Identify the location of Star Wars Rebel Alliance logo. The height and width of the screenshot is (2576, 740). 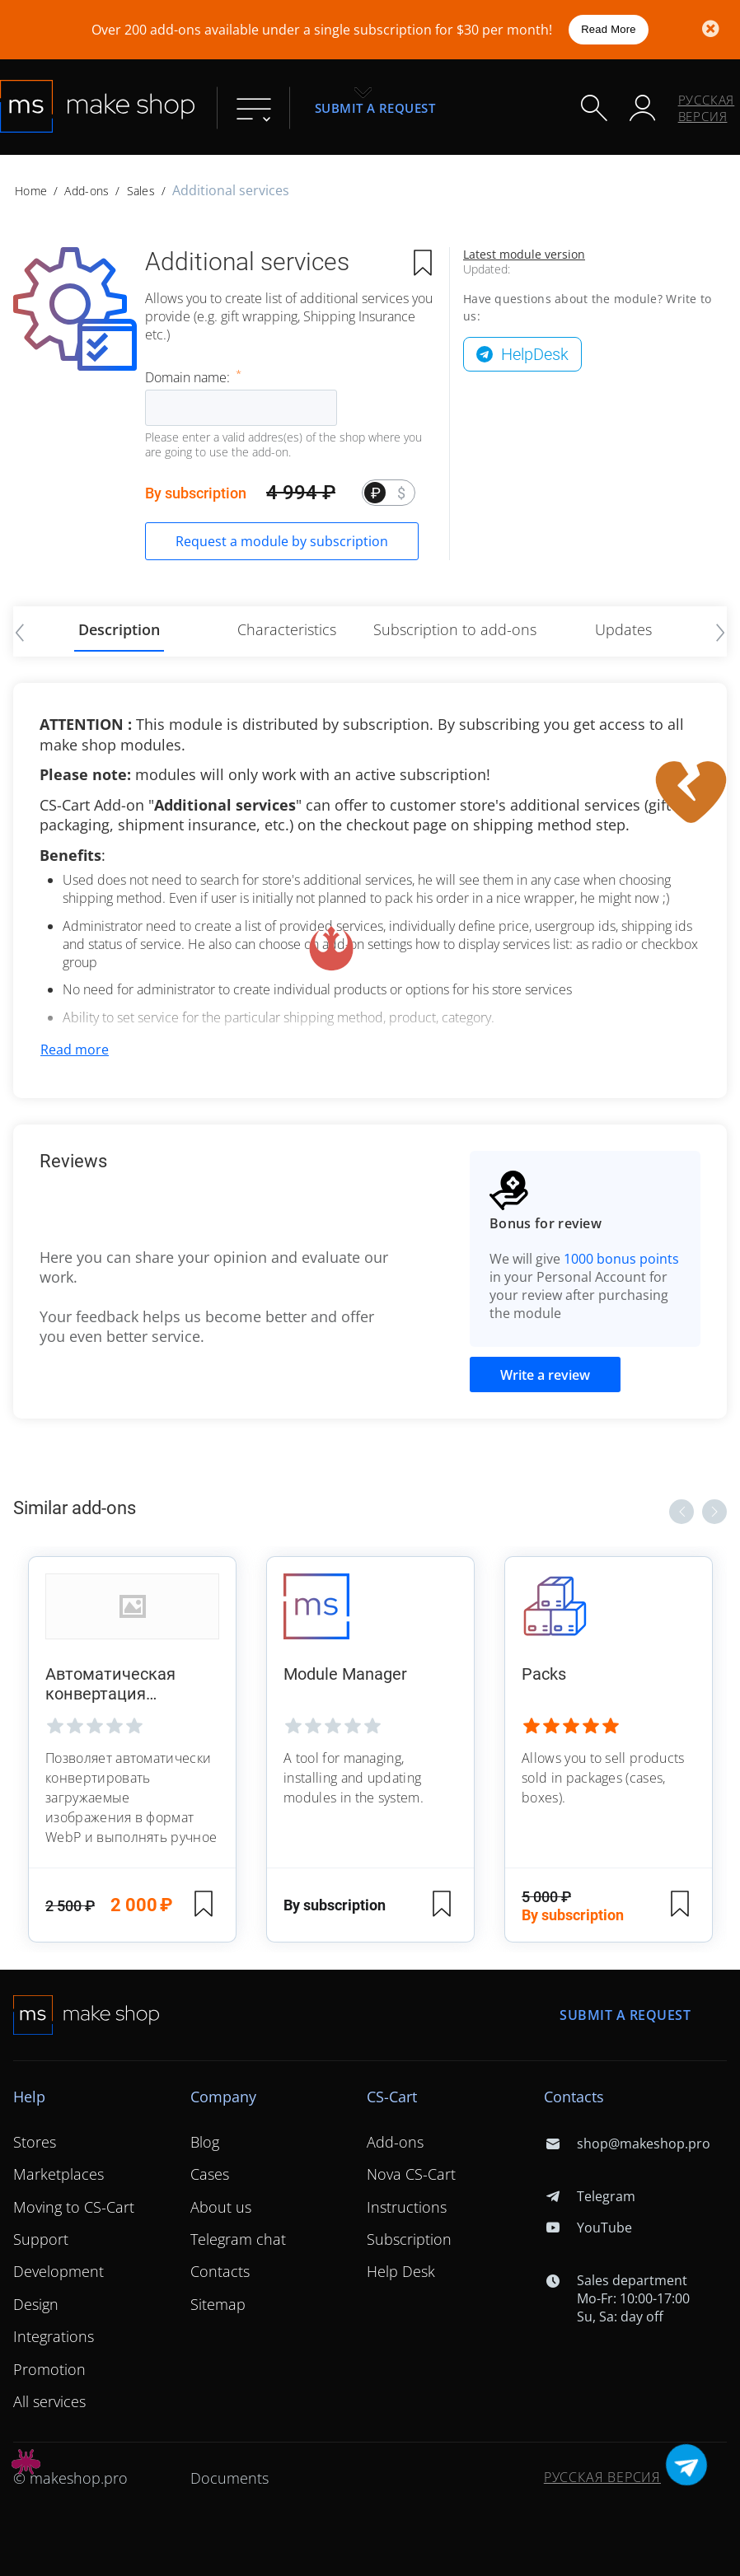
(331, 948).